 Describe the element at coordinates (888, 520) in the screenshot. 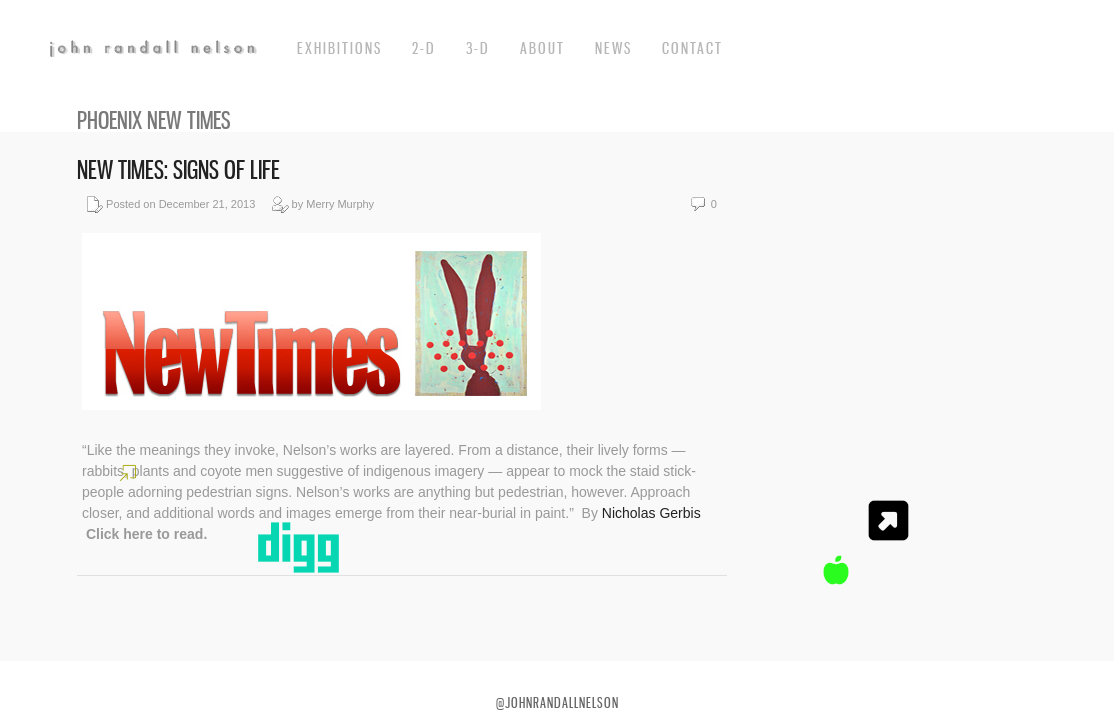

I see `open link in a new window or tab` at that location.